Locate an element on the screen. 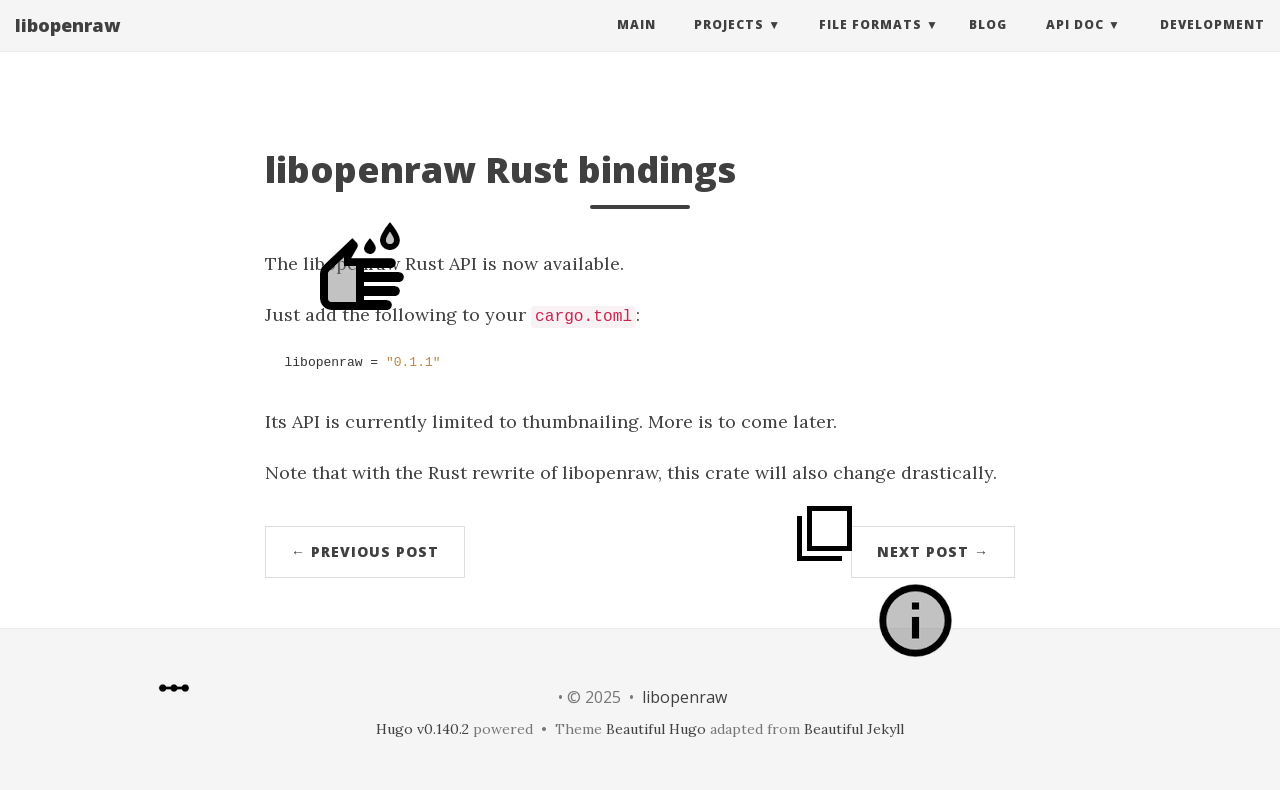  view stacked layers or overlapping elements is located at coordinates (824, 533).